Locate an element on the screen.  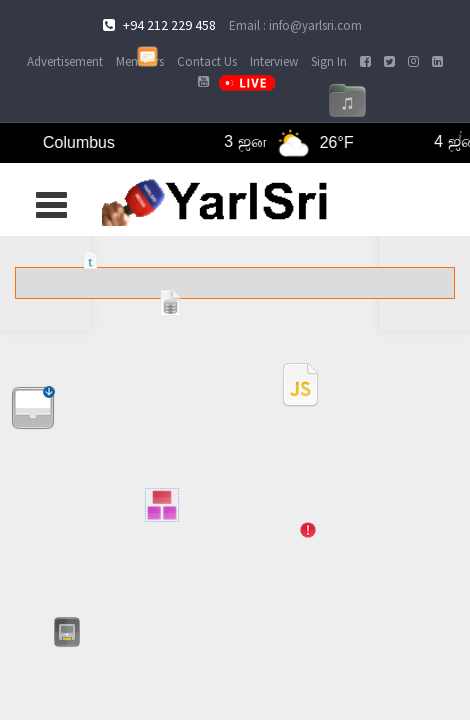
indicates a javascript source file is located at coordinates (300, 384).